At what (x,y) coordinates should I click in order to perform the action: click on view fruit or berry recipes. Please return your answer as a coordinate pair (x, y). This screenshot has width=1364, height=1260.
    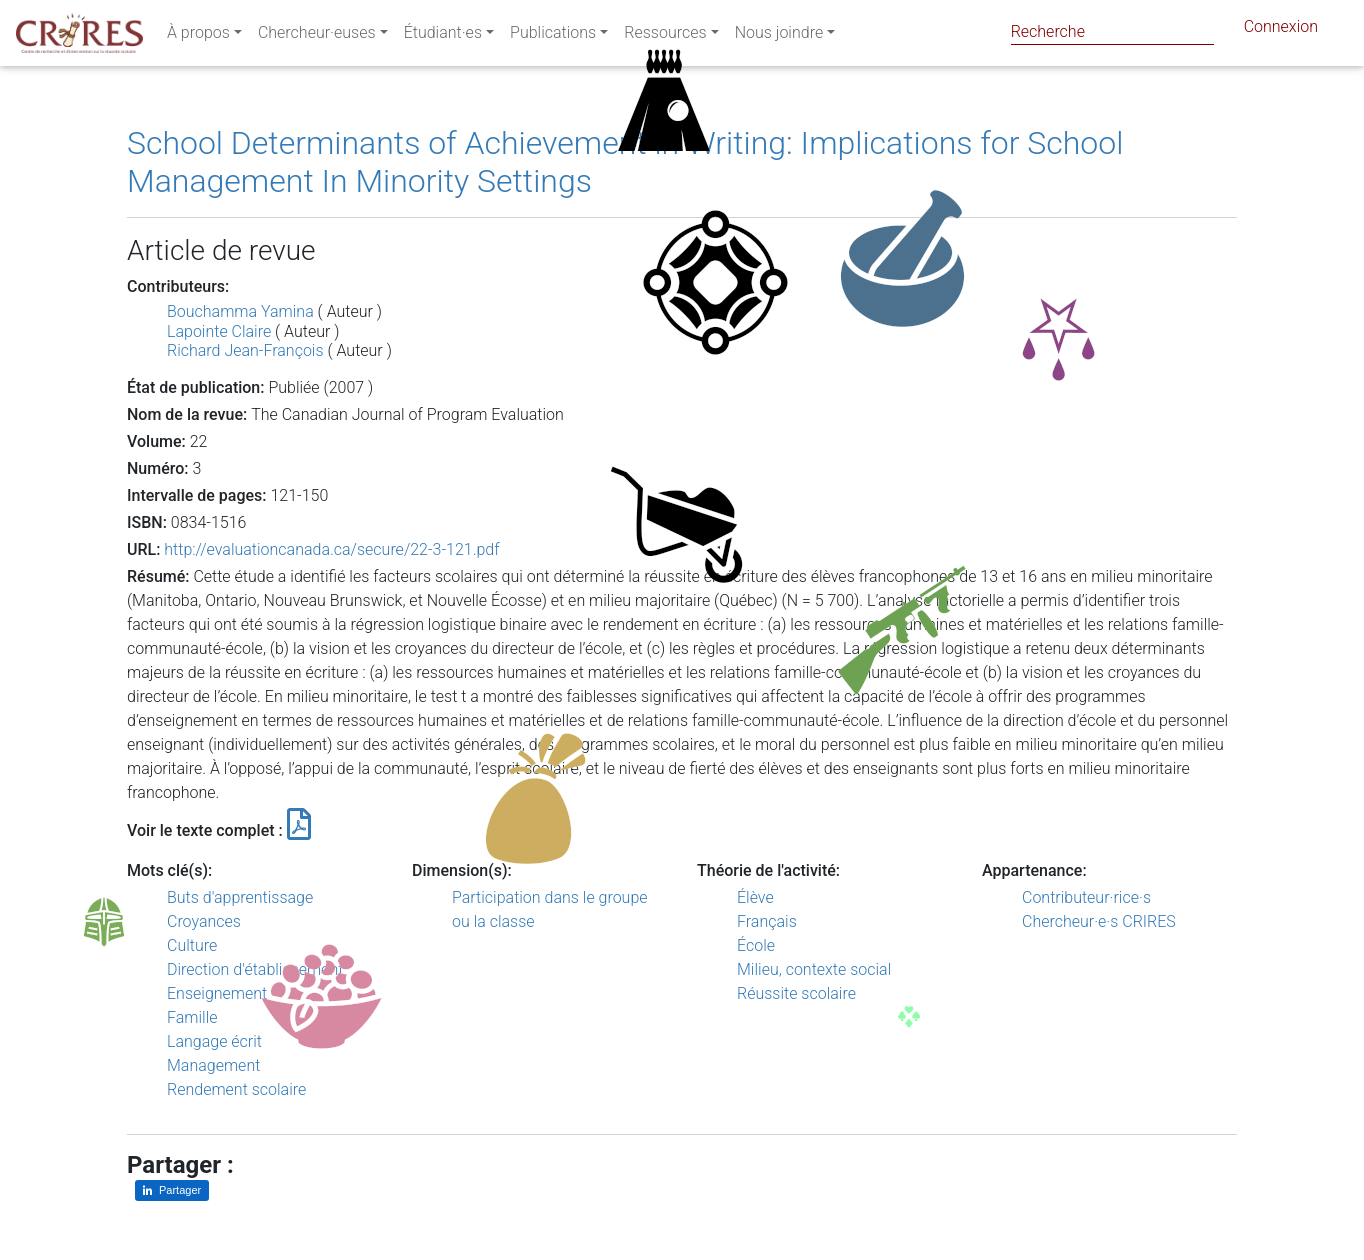
    Looking at the image, I should click on (321, 996).